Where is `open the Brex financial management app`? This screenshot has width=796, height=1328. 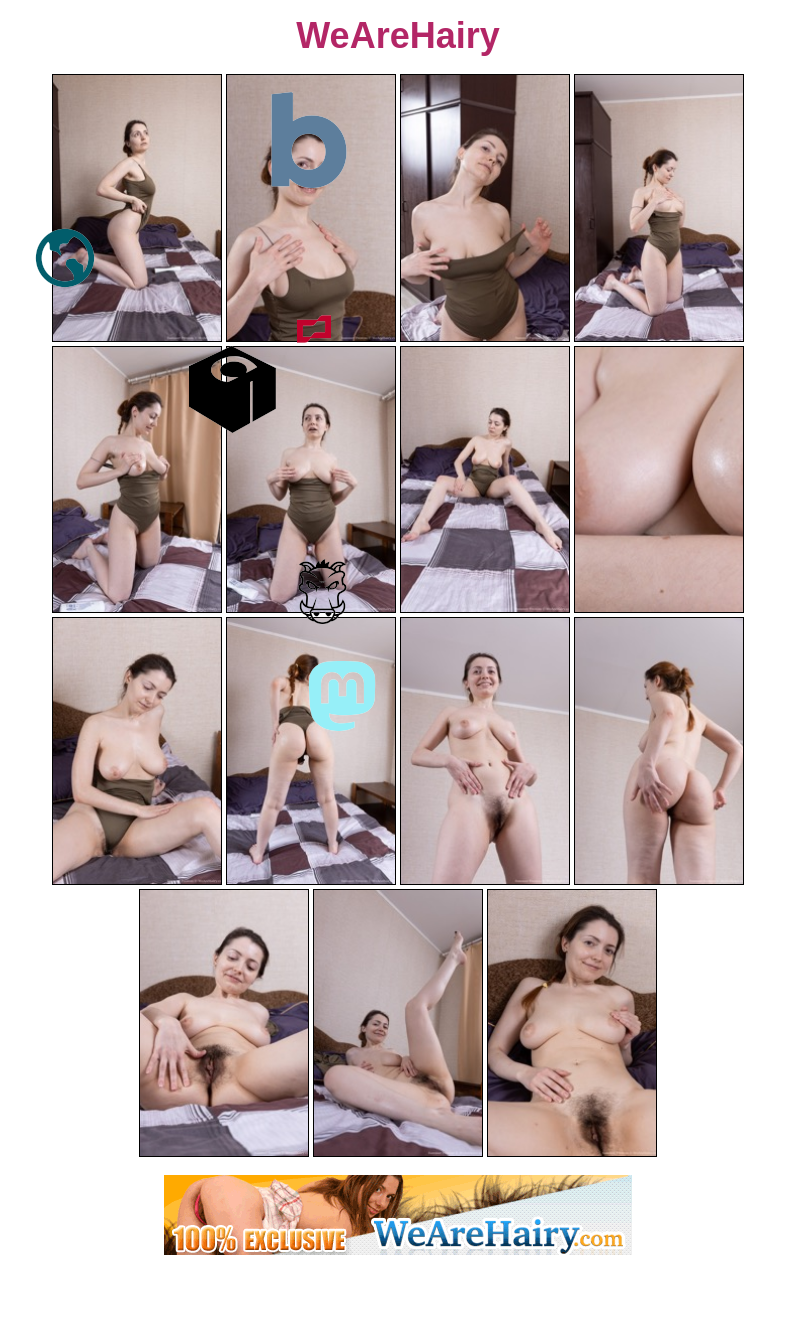 open the Brex financial management app is located at coordinates (314, 329).